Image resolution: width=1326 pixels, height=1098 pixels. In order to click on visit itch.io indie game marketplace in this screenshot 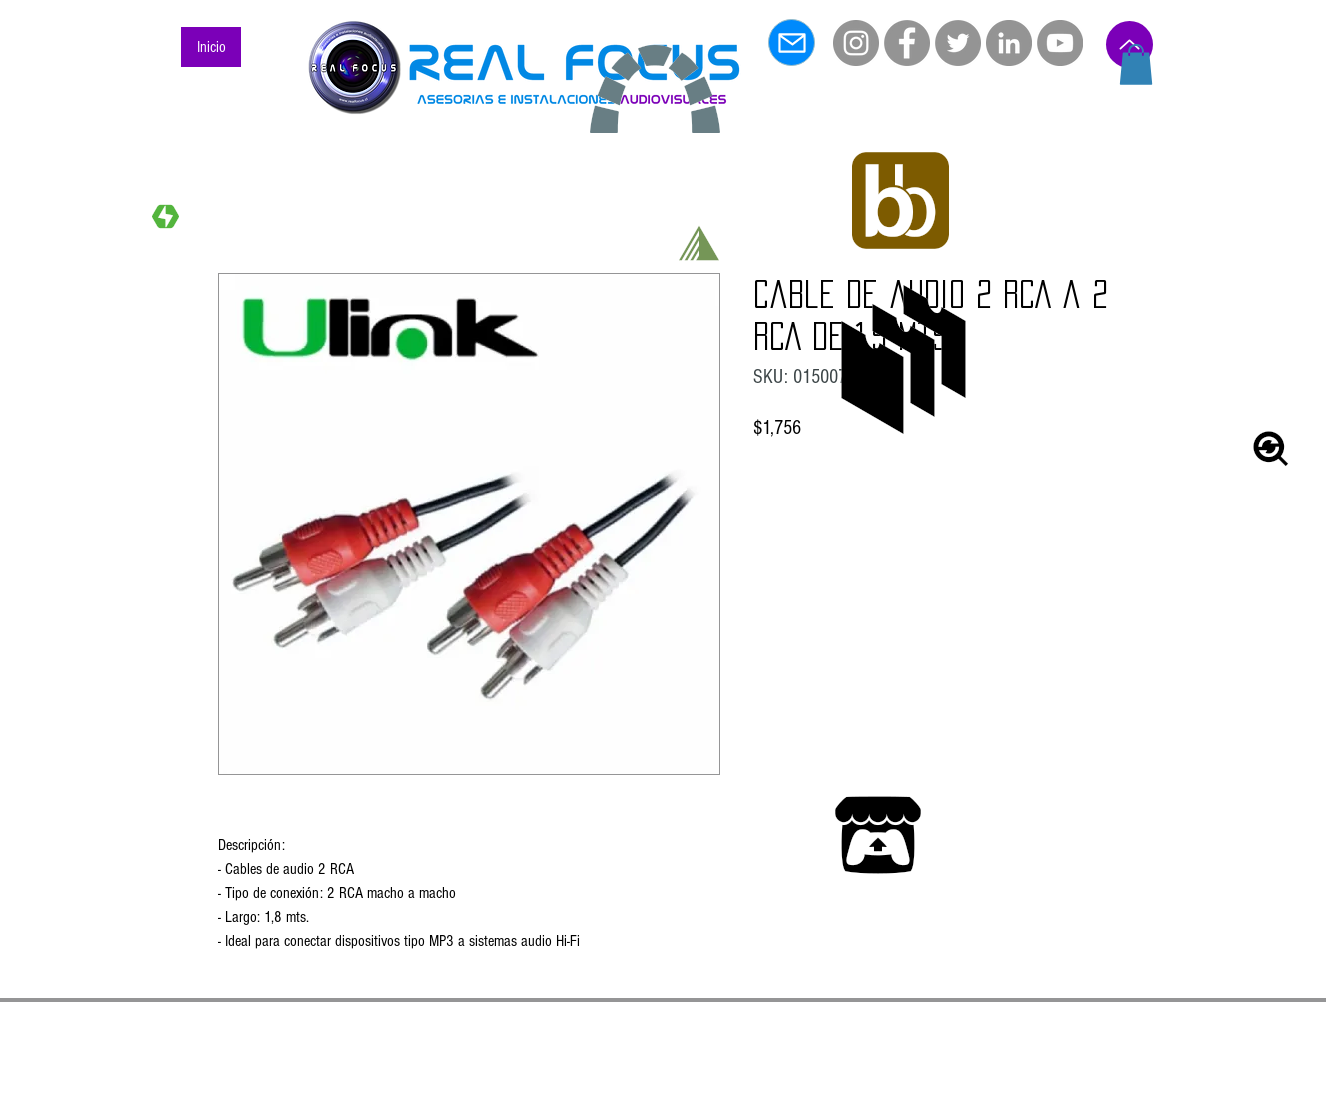, I will do `click(878, 835)`.